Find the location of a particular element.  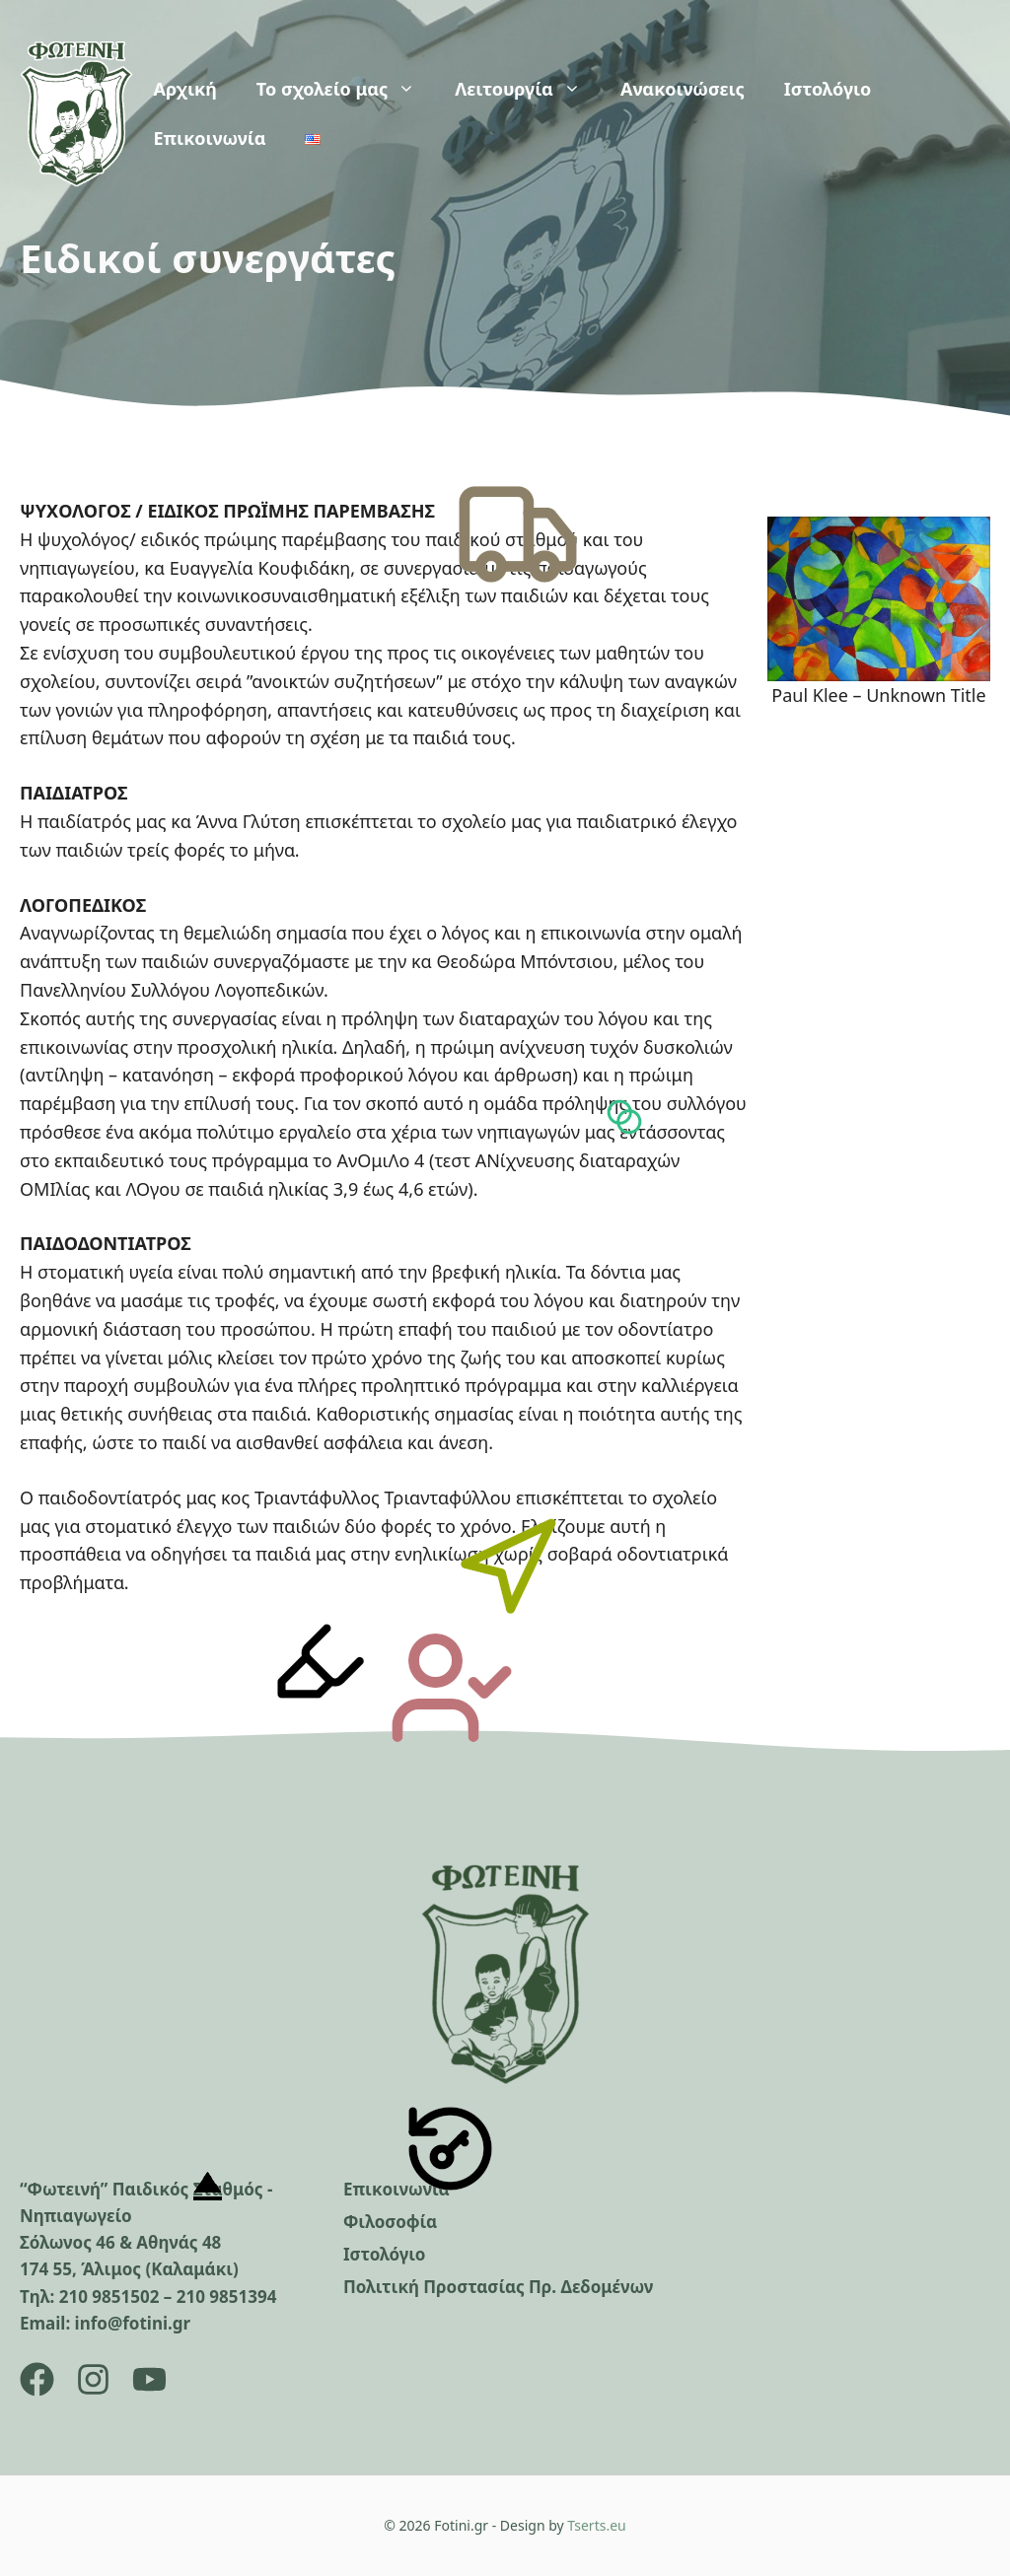

eject removable media or disc is located at coordinates (207, 2186).